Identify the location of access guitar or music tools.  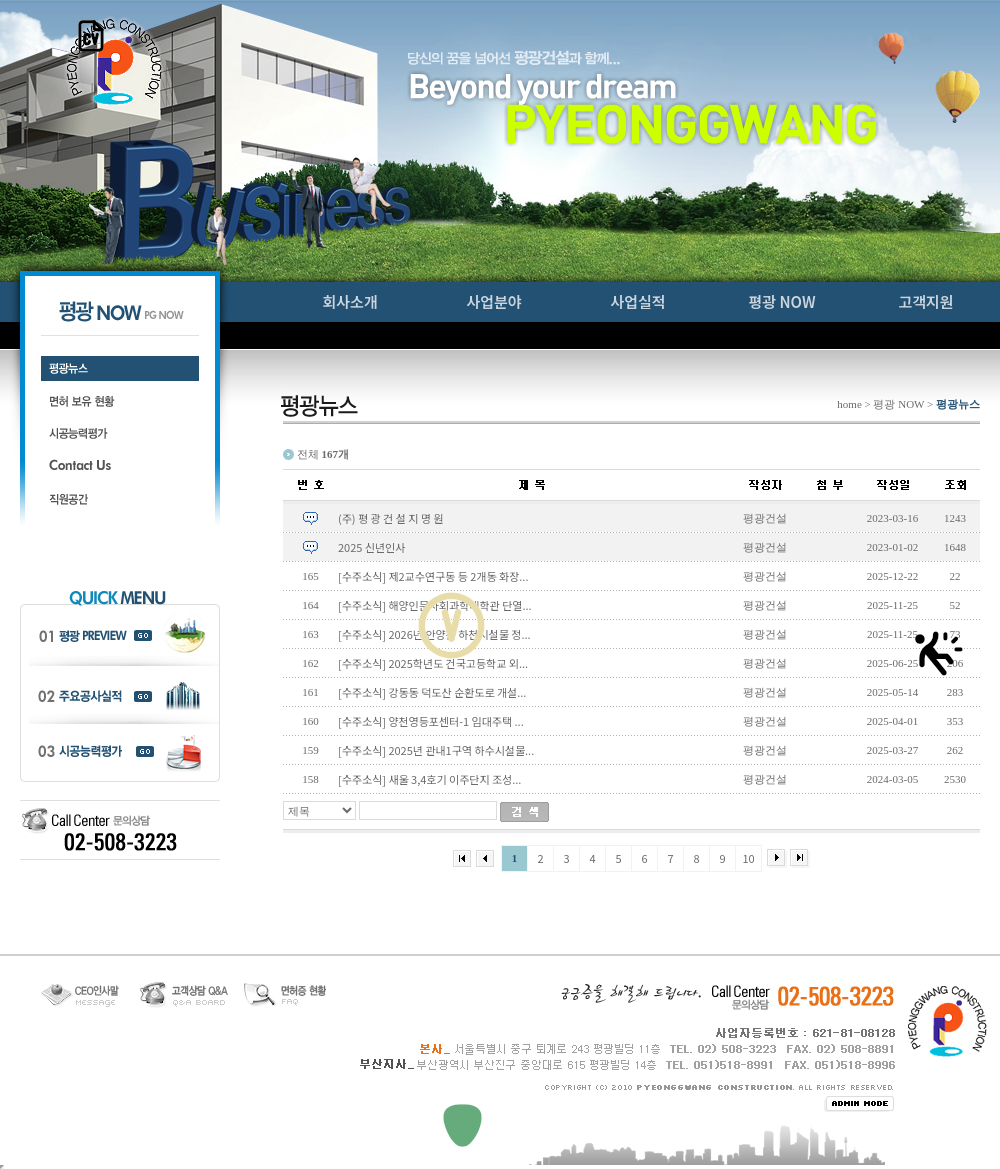
(462, 1125).